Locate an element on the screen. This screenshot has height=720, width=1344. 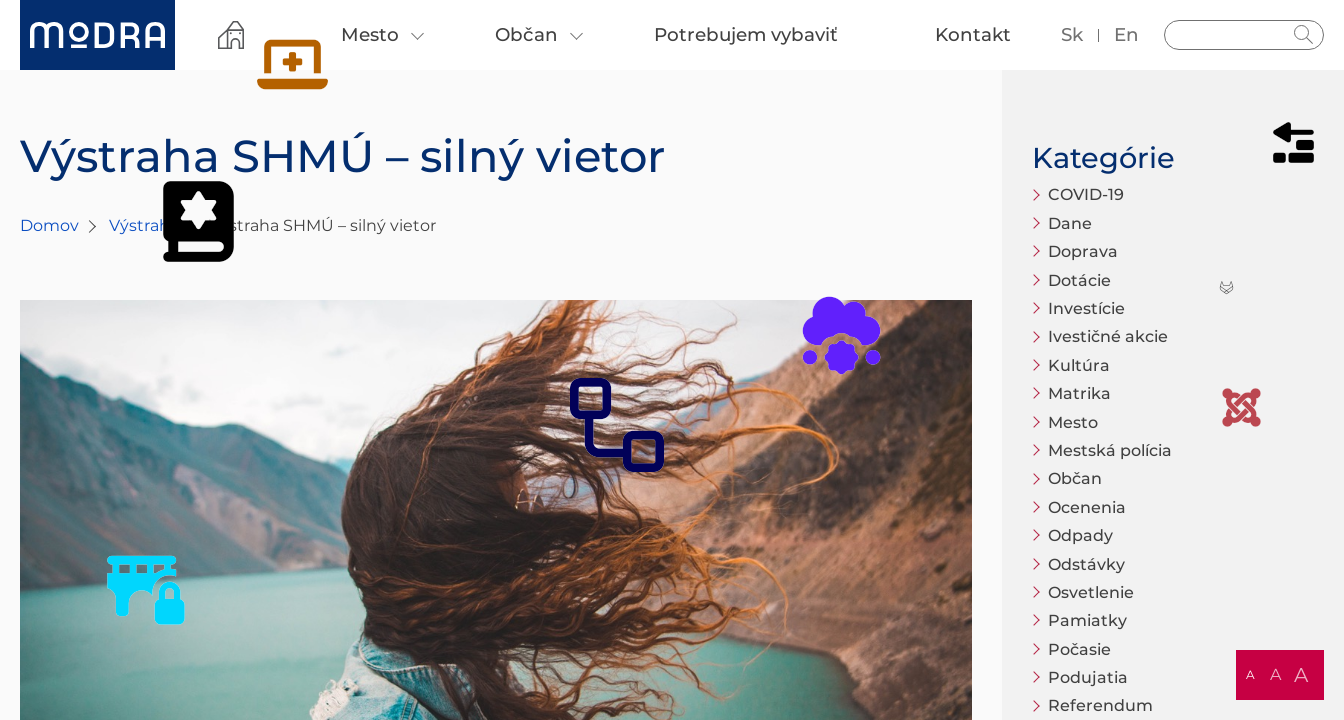
access Jewish religious texts is located at coordinates (198, 221).